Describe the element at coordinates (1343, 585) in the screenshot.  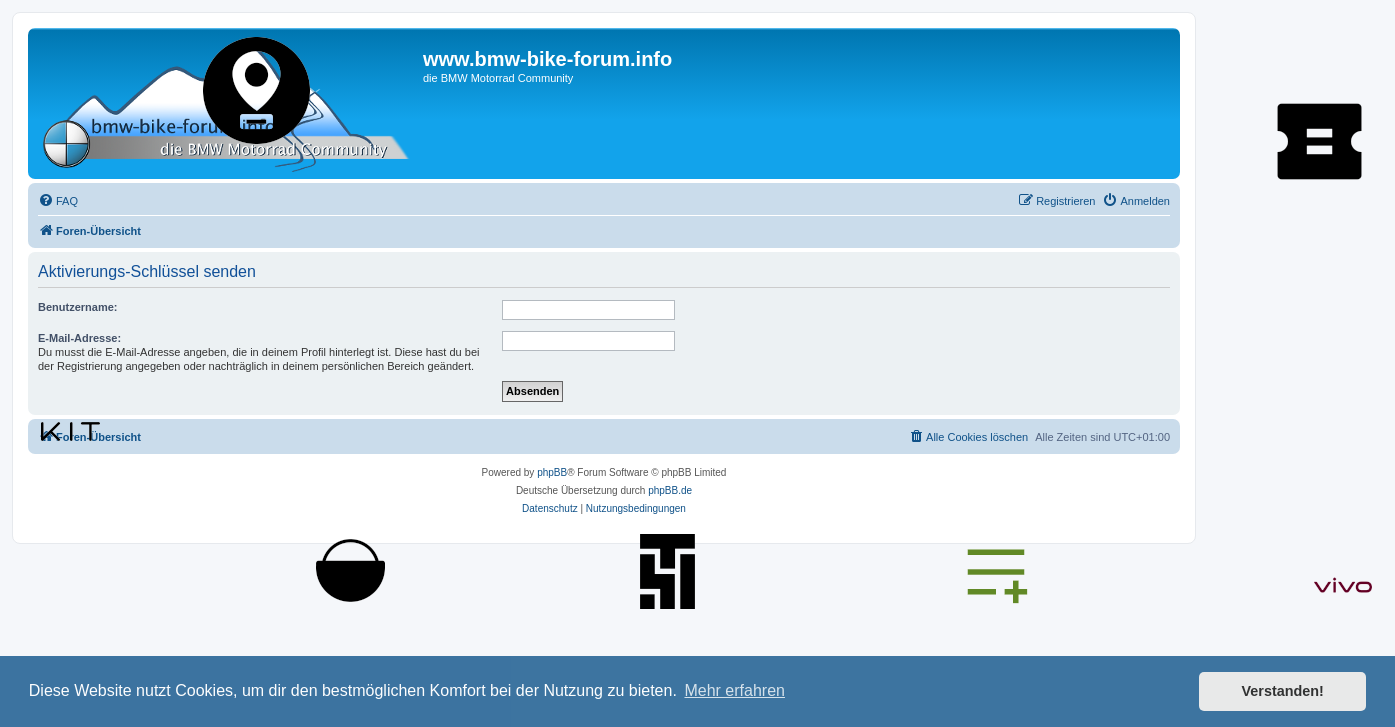
I see `vivo brand logo` at that location.